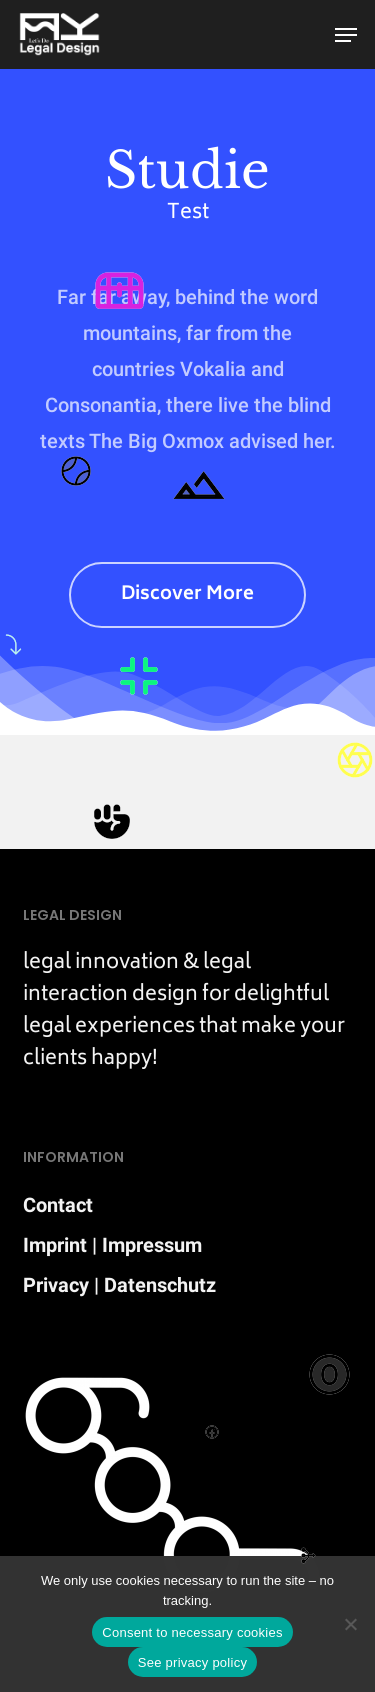  I want to click on switch to terrain map view, so click(199, 485).